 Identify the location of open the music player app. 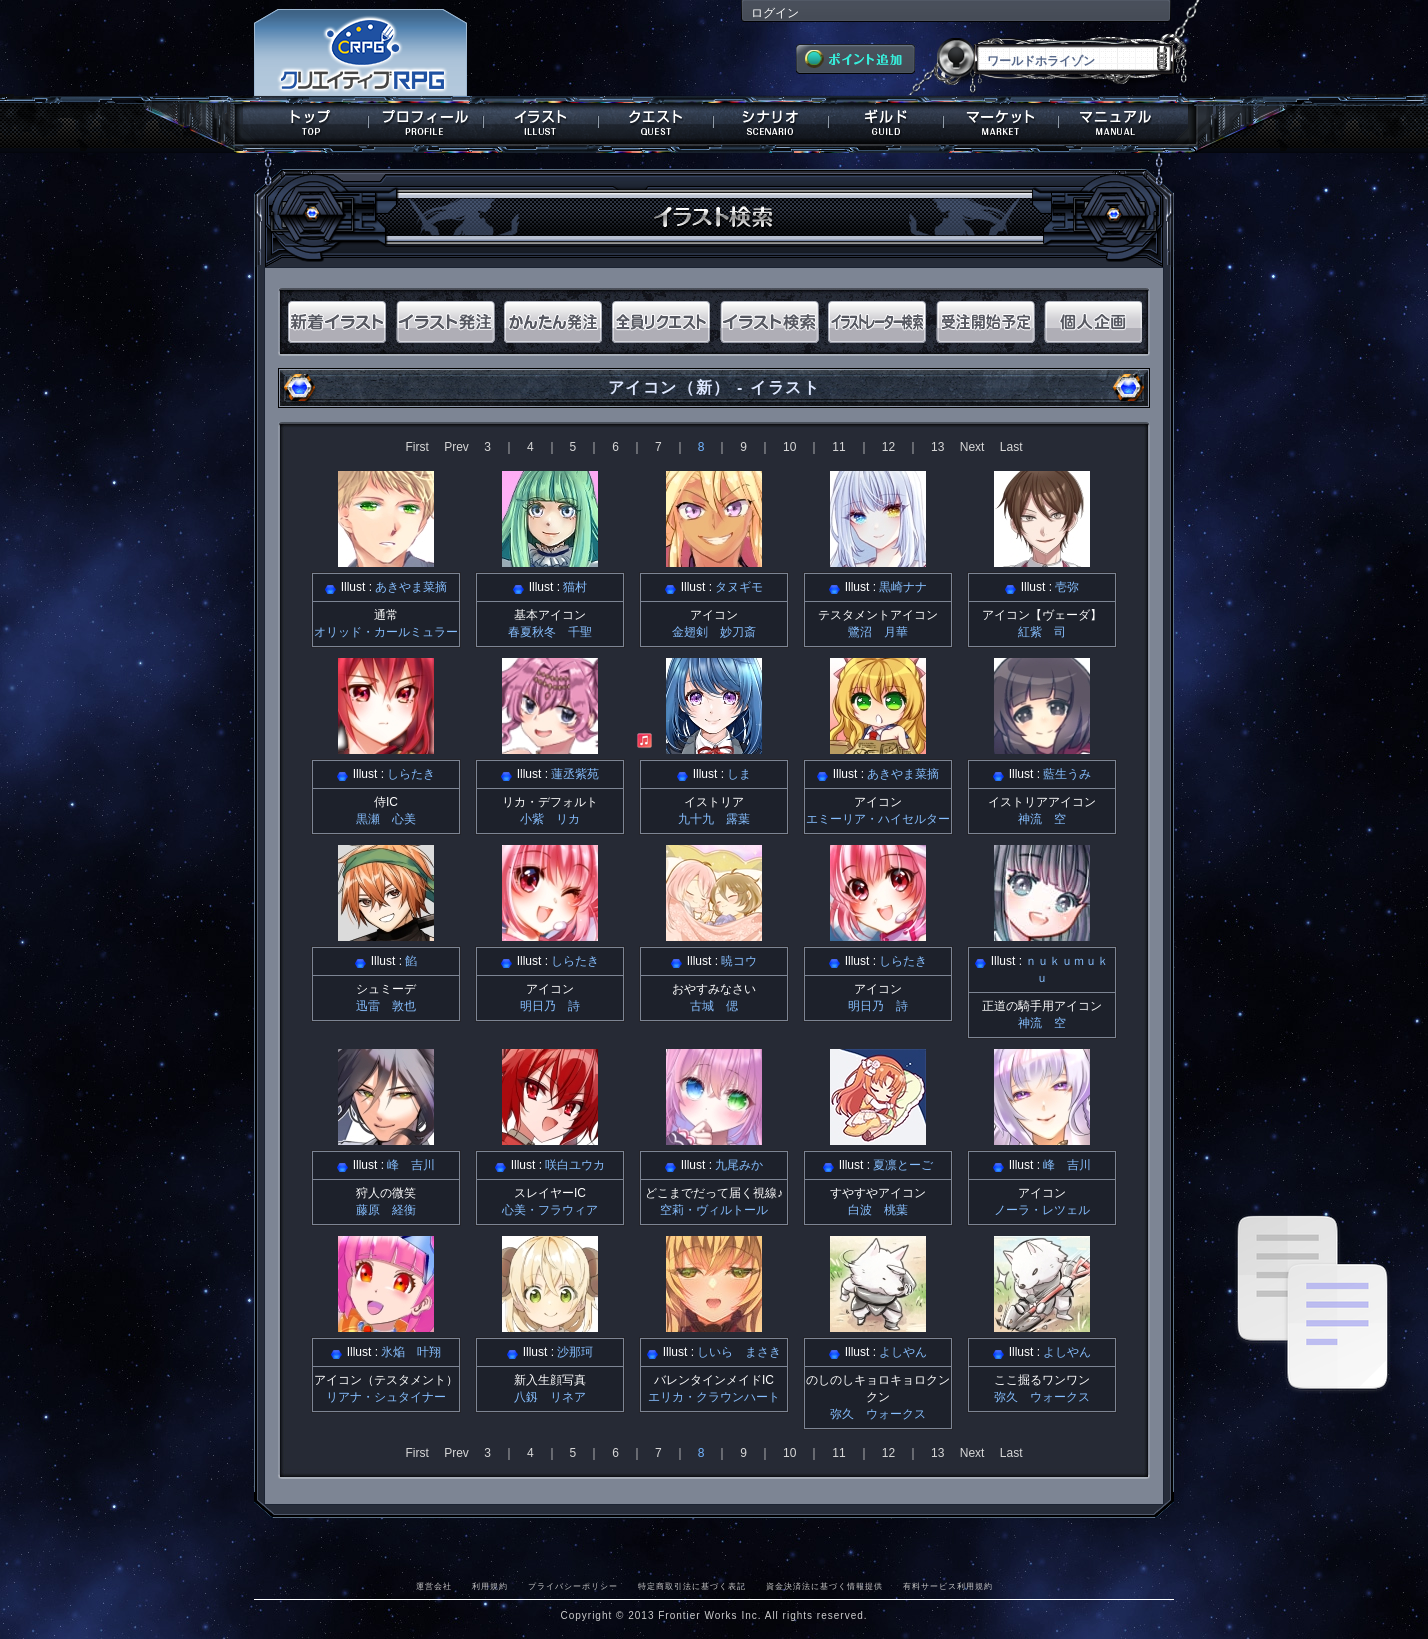
(644, 740).